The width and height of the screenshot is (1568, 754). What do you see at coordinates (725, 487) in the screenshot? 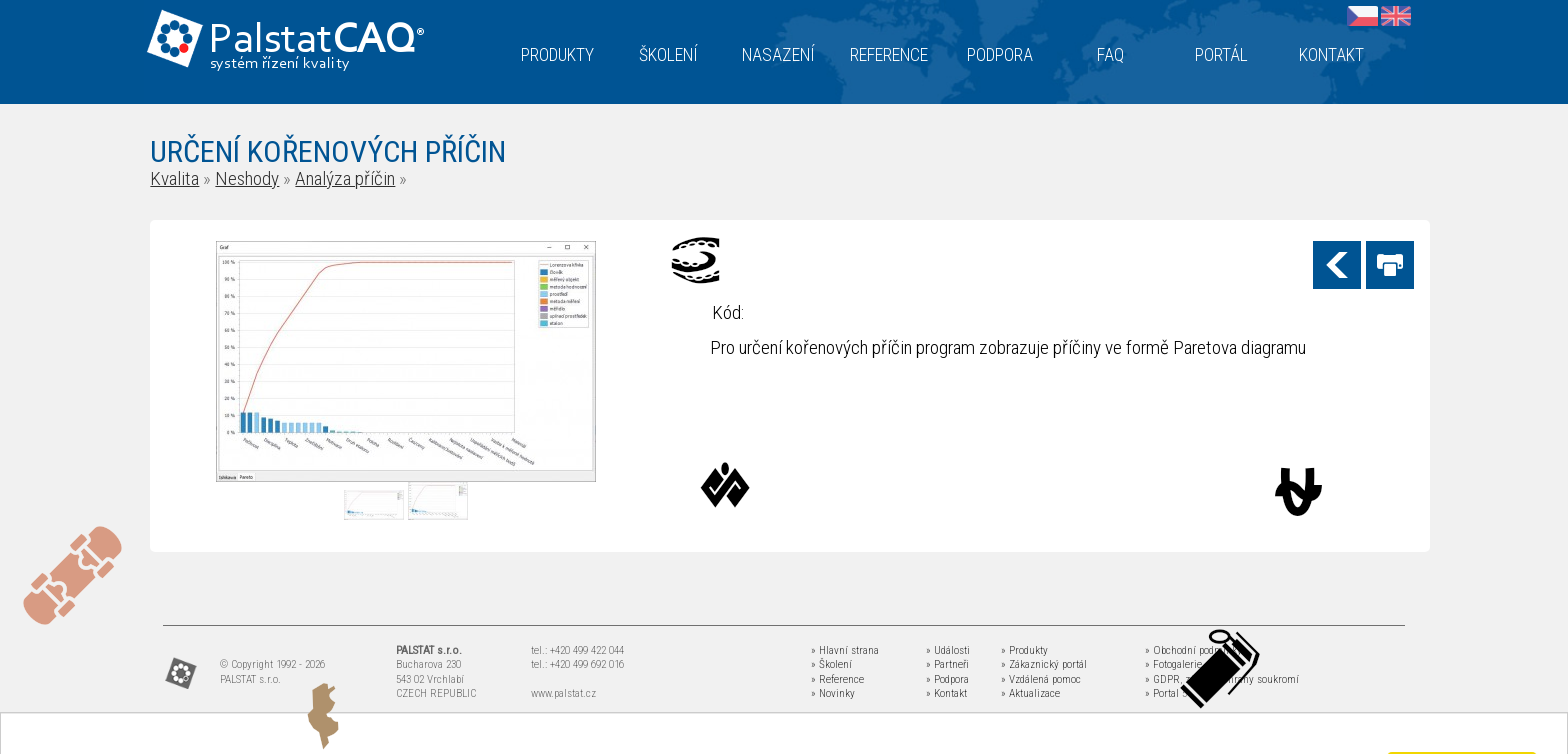
I see `indicates unlimited or infinite gameplay mode` at bounding box center [725, 487].